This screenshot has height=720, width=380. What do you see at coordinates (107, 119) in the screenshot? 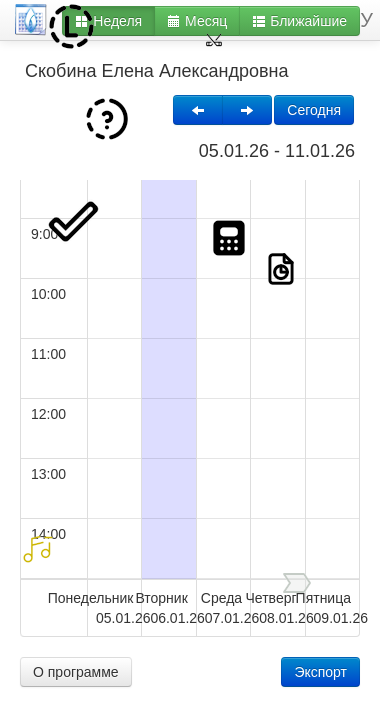
I see `view help for current progress status` at bounding box center [107, 119].